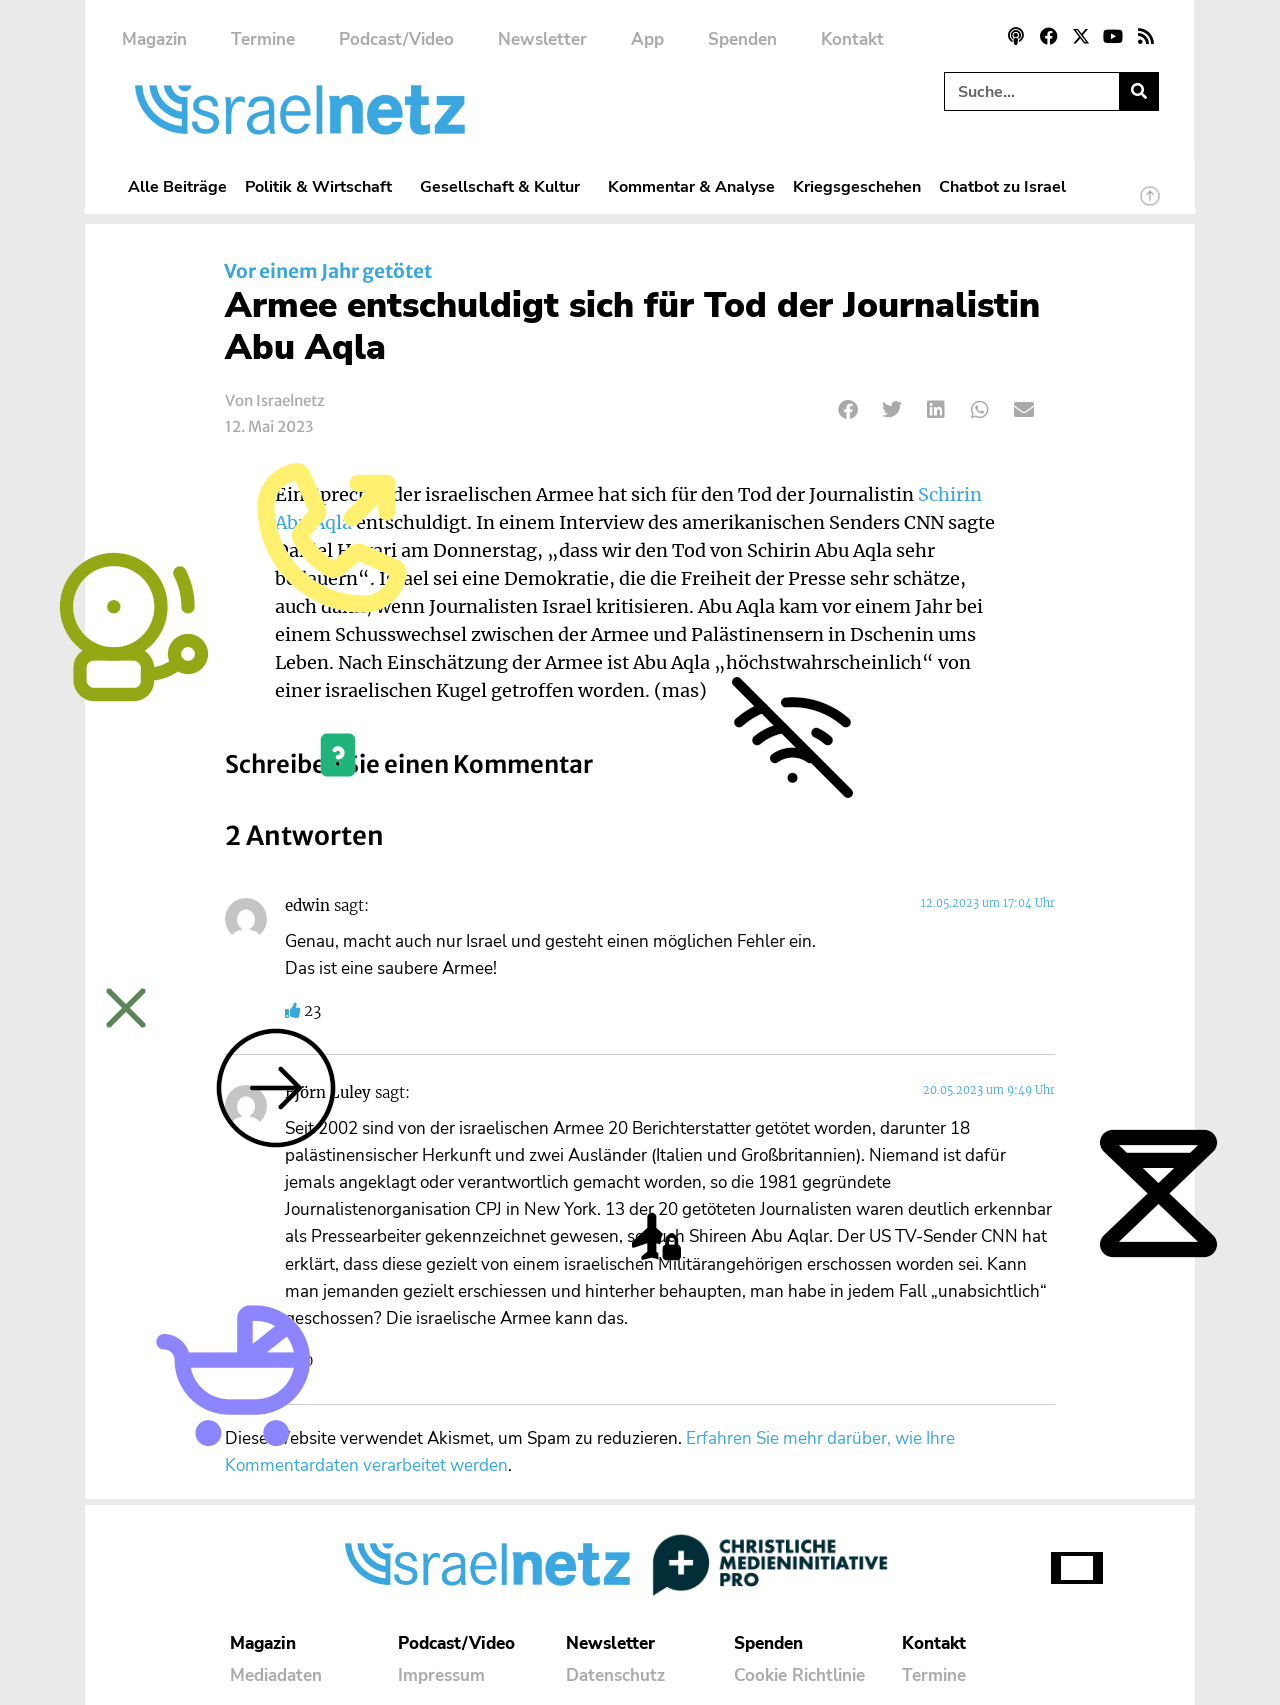 The height and width of the screenshot is (1705, 1280). I want to click on switch device to landscape orientation, so click(1077, 1568).